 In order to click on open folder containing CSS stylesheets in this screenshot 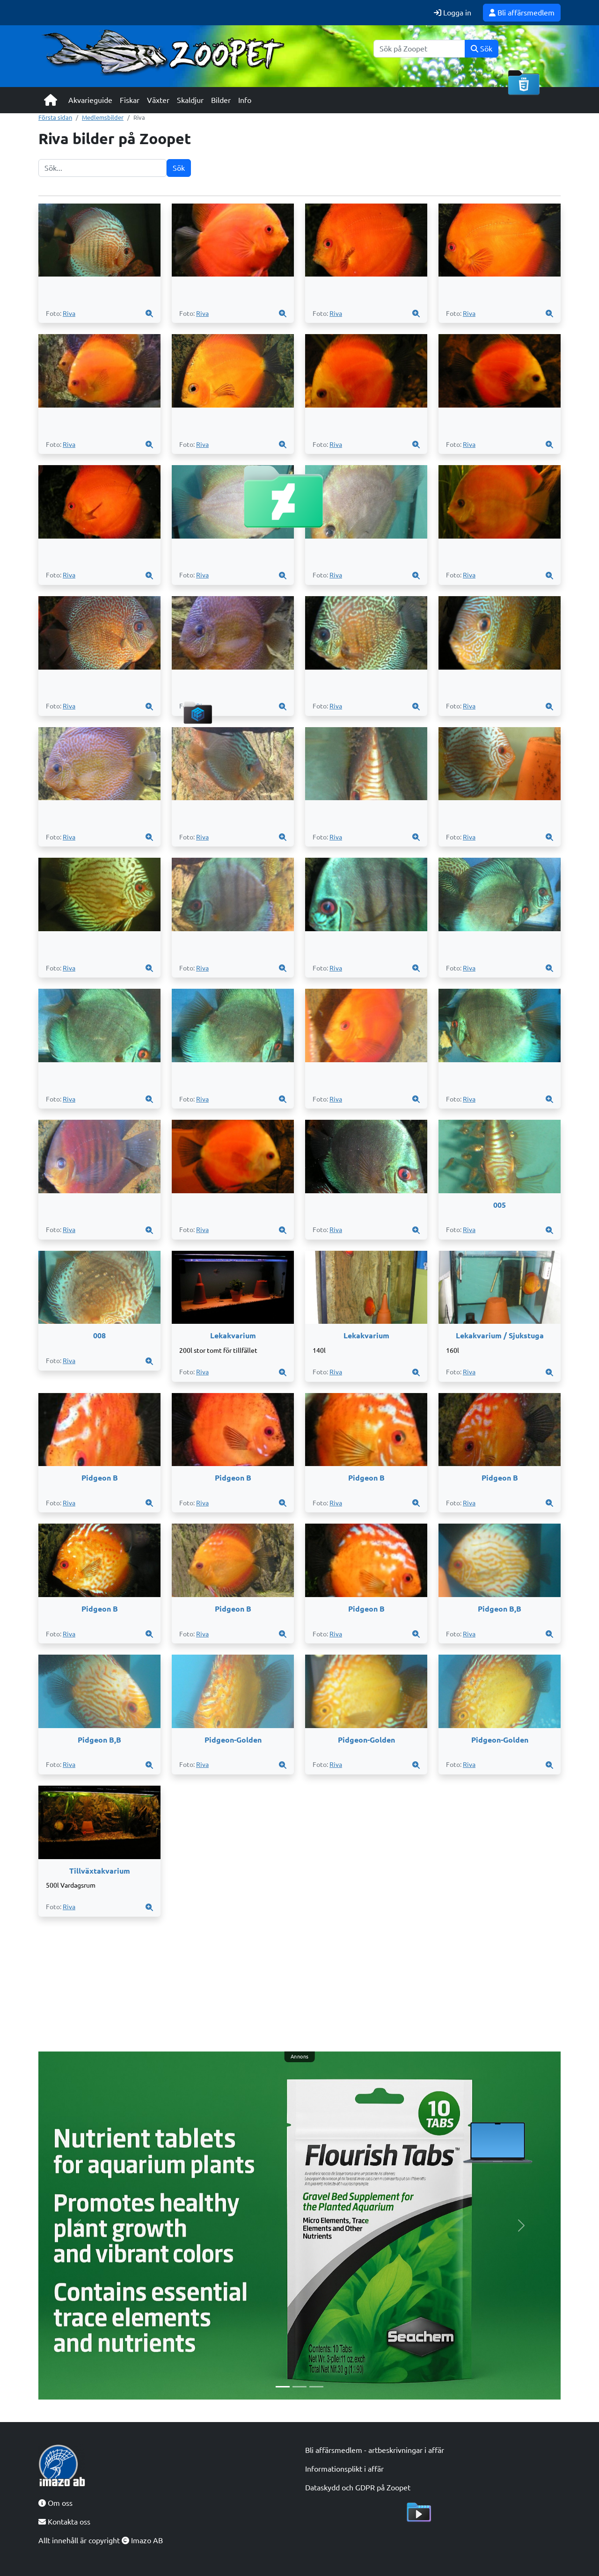, I will do `click(524, 83)`.